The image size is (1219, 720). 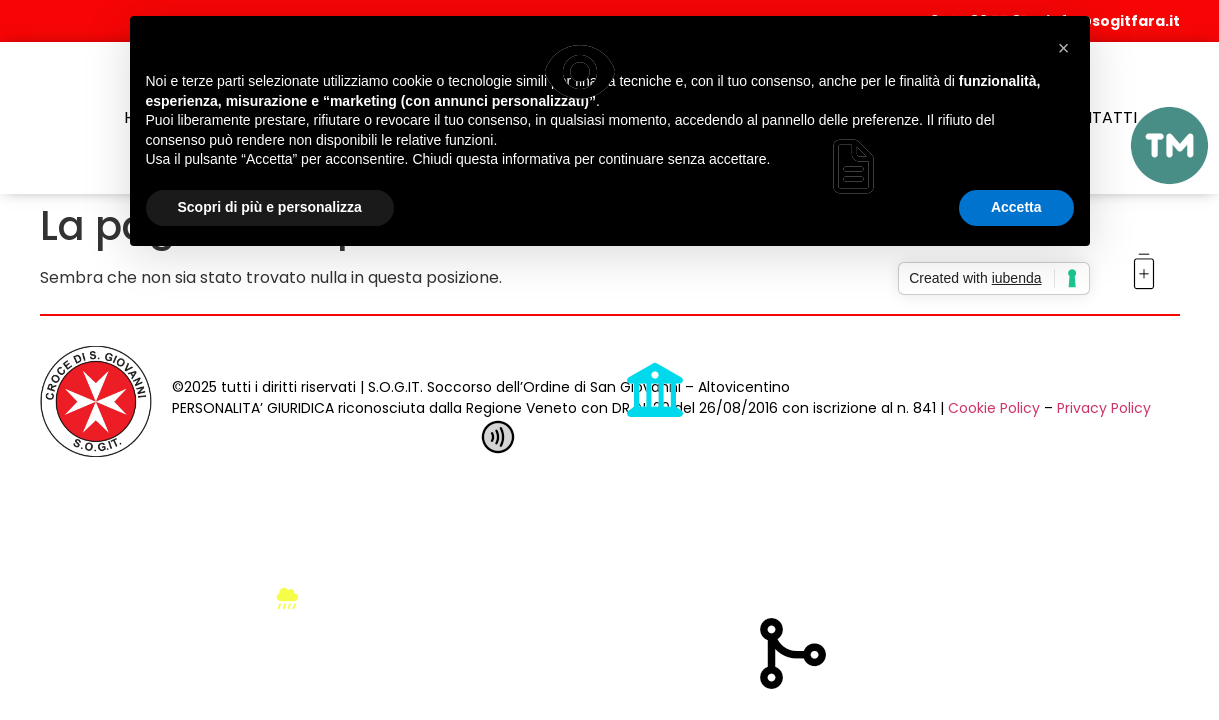 I want to click on view document contents, so click(x=853, y=166).